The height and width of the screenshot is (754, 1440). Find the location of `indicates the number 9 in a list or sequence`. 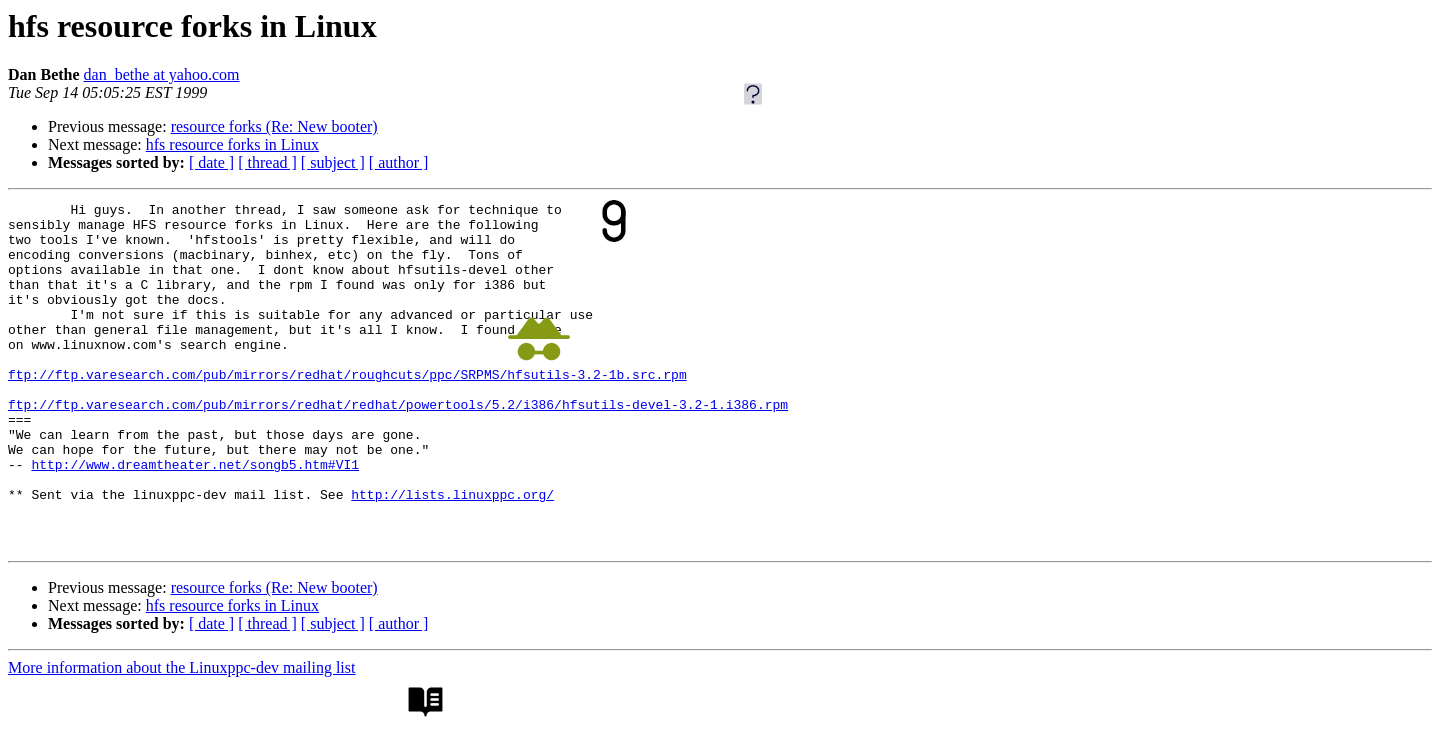

indicates the number 9 in a list or sequence is located at coordinates (614, 221).